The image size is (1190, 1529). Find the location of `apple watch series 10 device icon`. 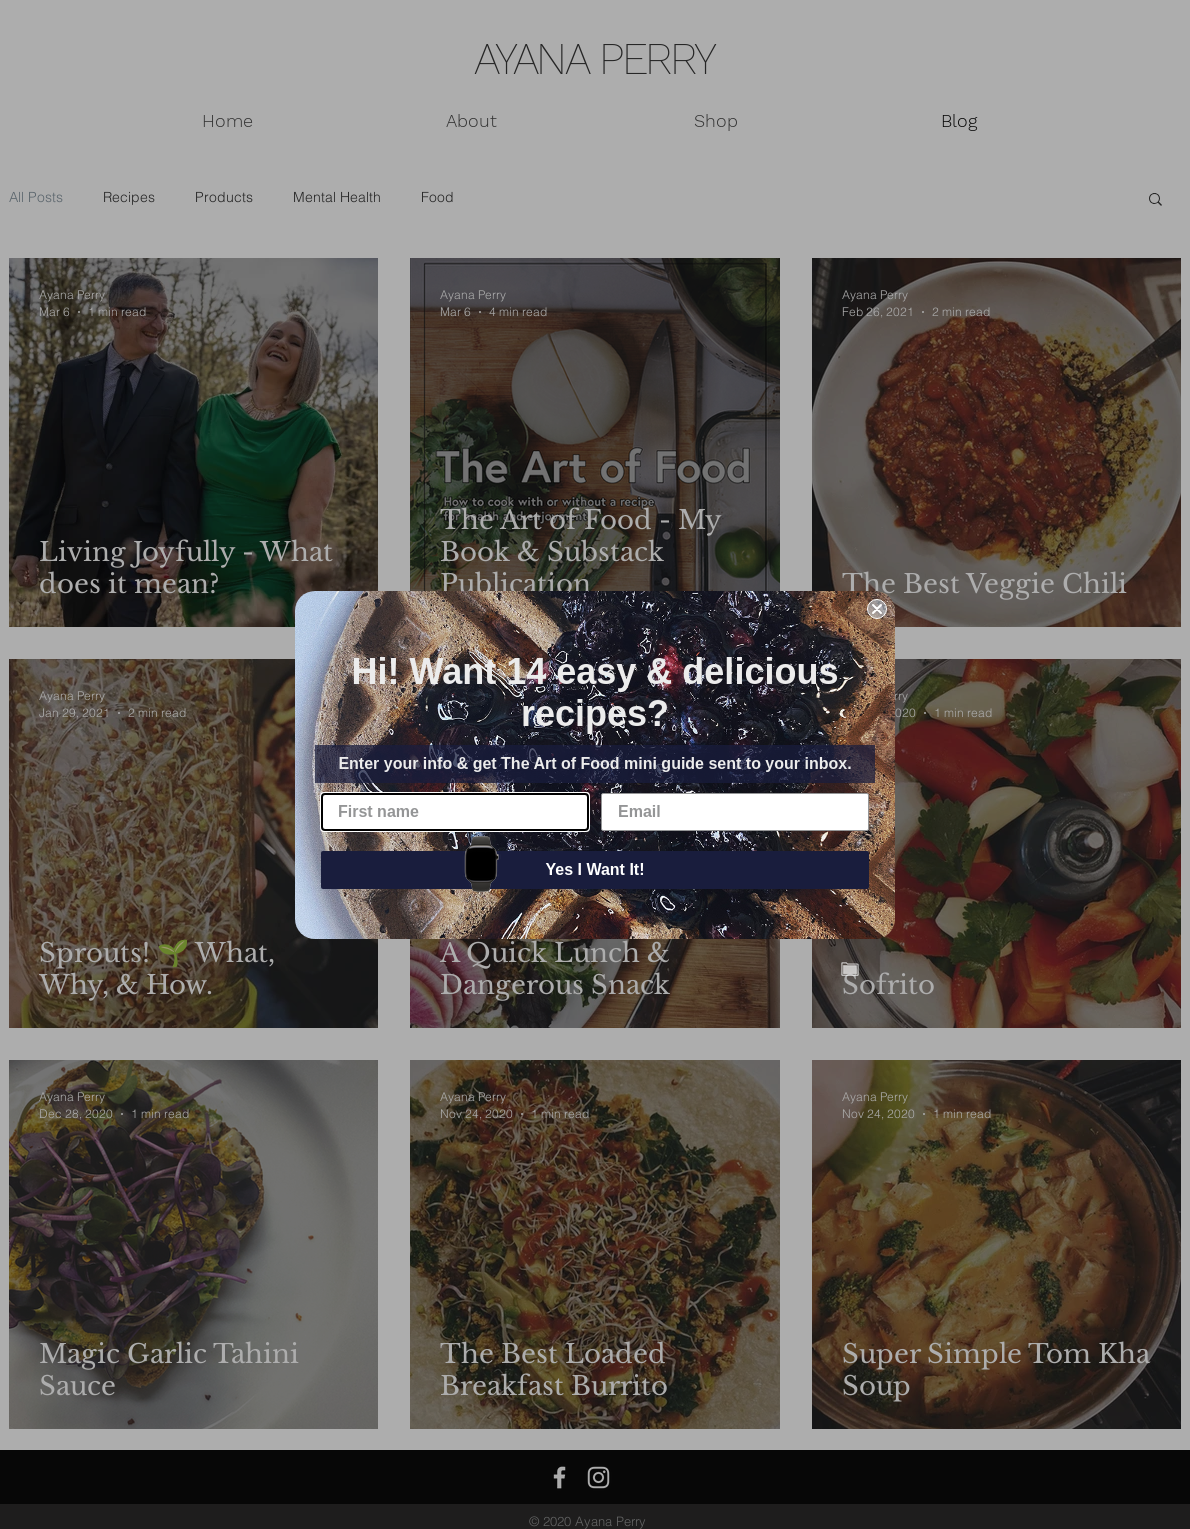

apple watch series 10 device icon is located at coordinates (481, 864).